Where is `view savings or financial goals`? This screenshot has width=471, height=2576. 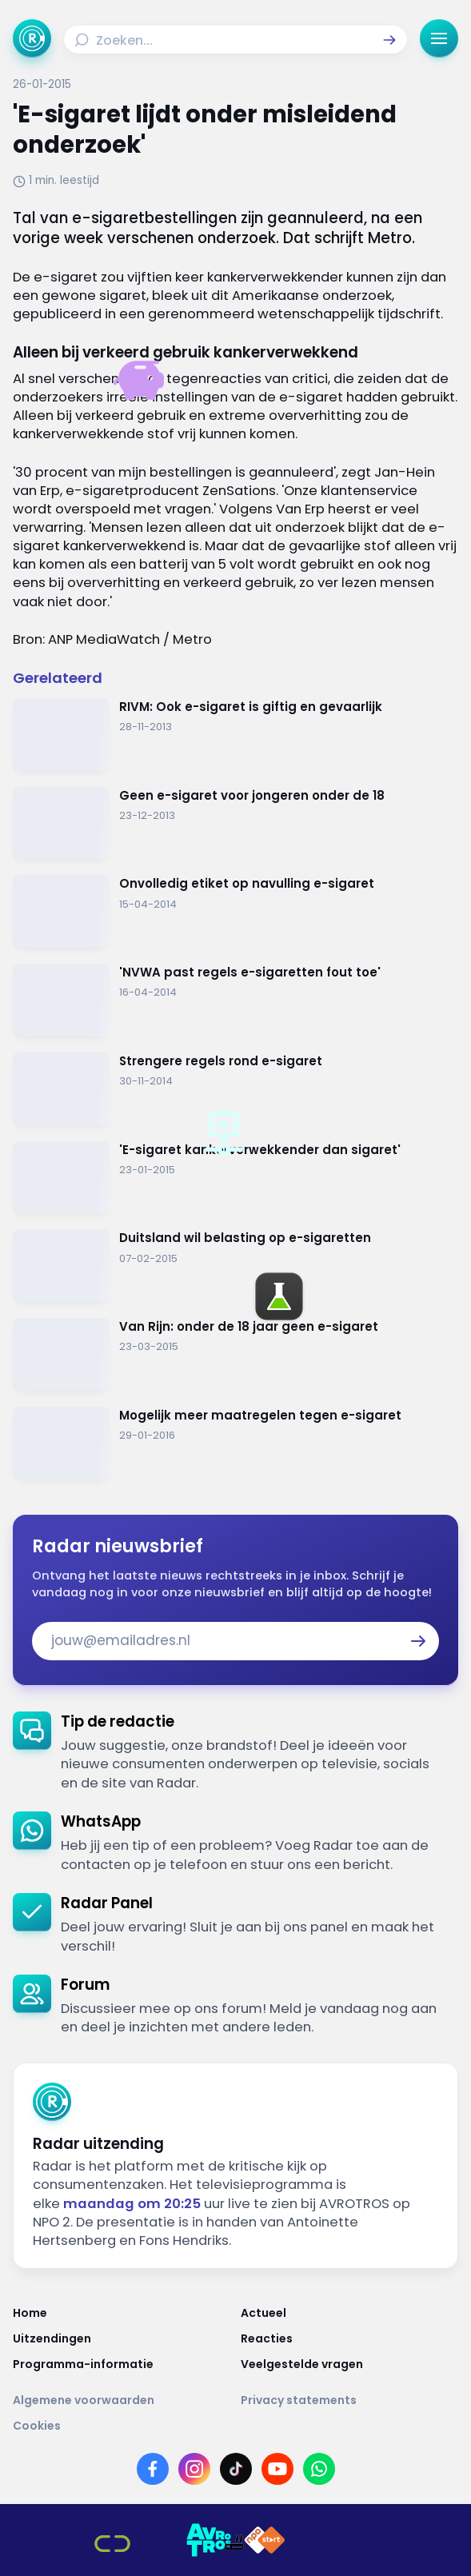 view savings or financial goals is located at coordinates (139, 380).